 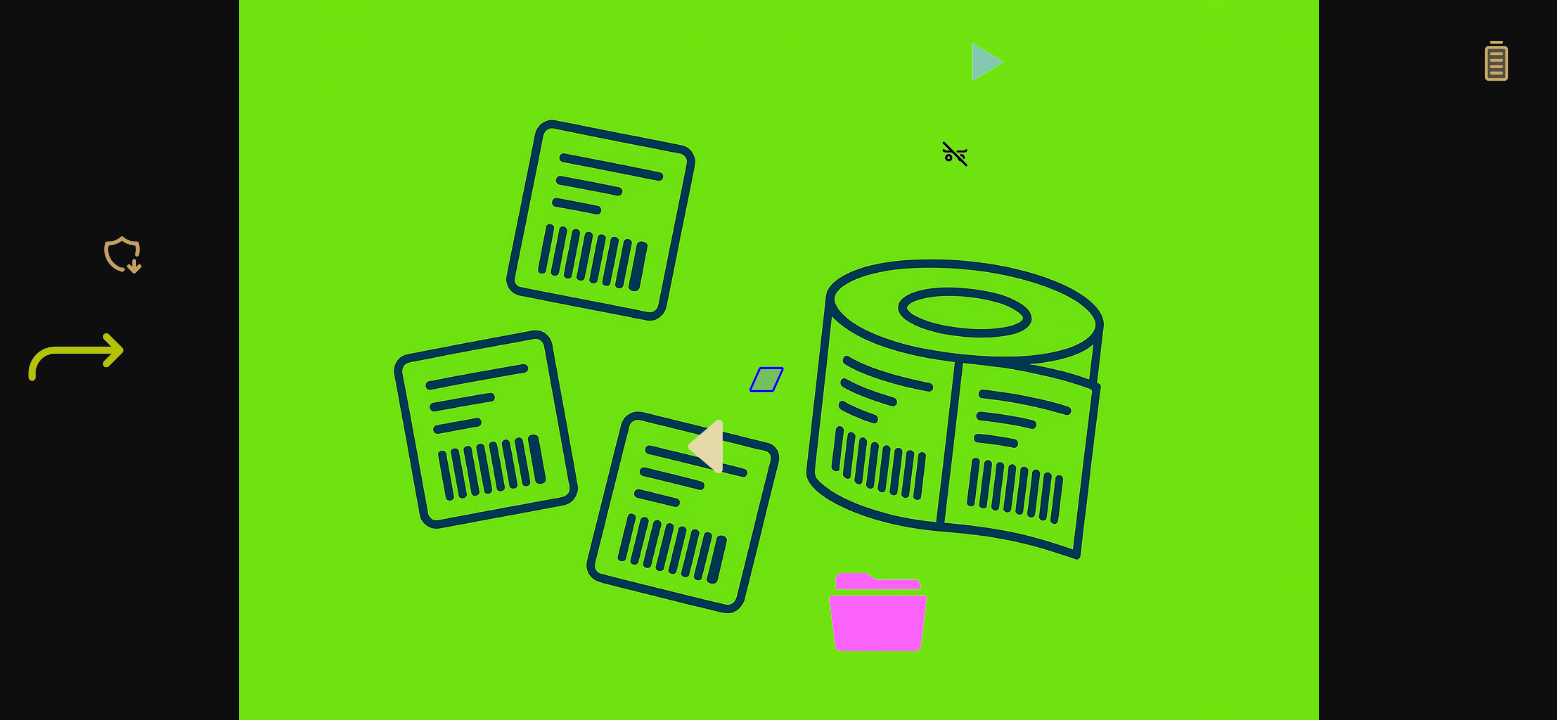 I want to click on security level decreased, so click(x=122, y=254).